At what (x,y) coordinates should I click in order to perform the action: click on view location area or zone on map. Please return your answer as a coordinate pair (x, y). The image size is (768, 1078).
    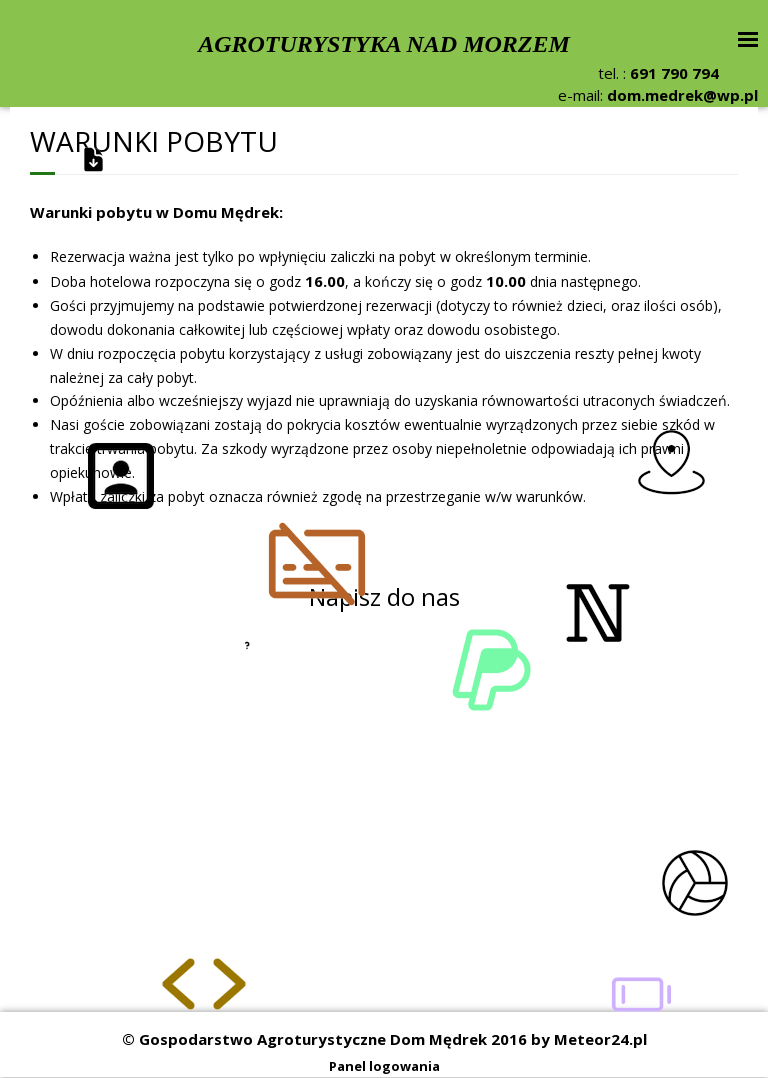
    Looking at the image, I should click on (671, 463).